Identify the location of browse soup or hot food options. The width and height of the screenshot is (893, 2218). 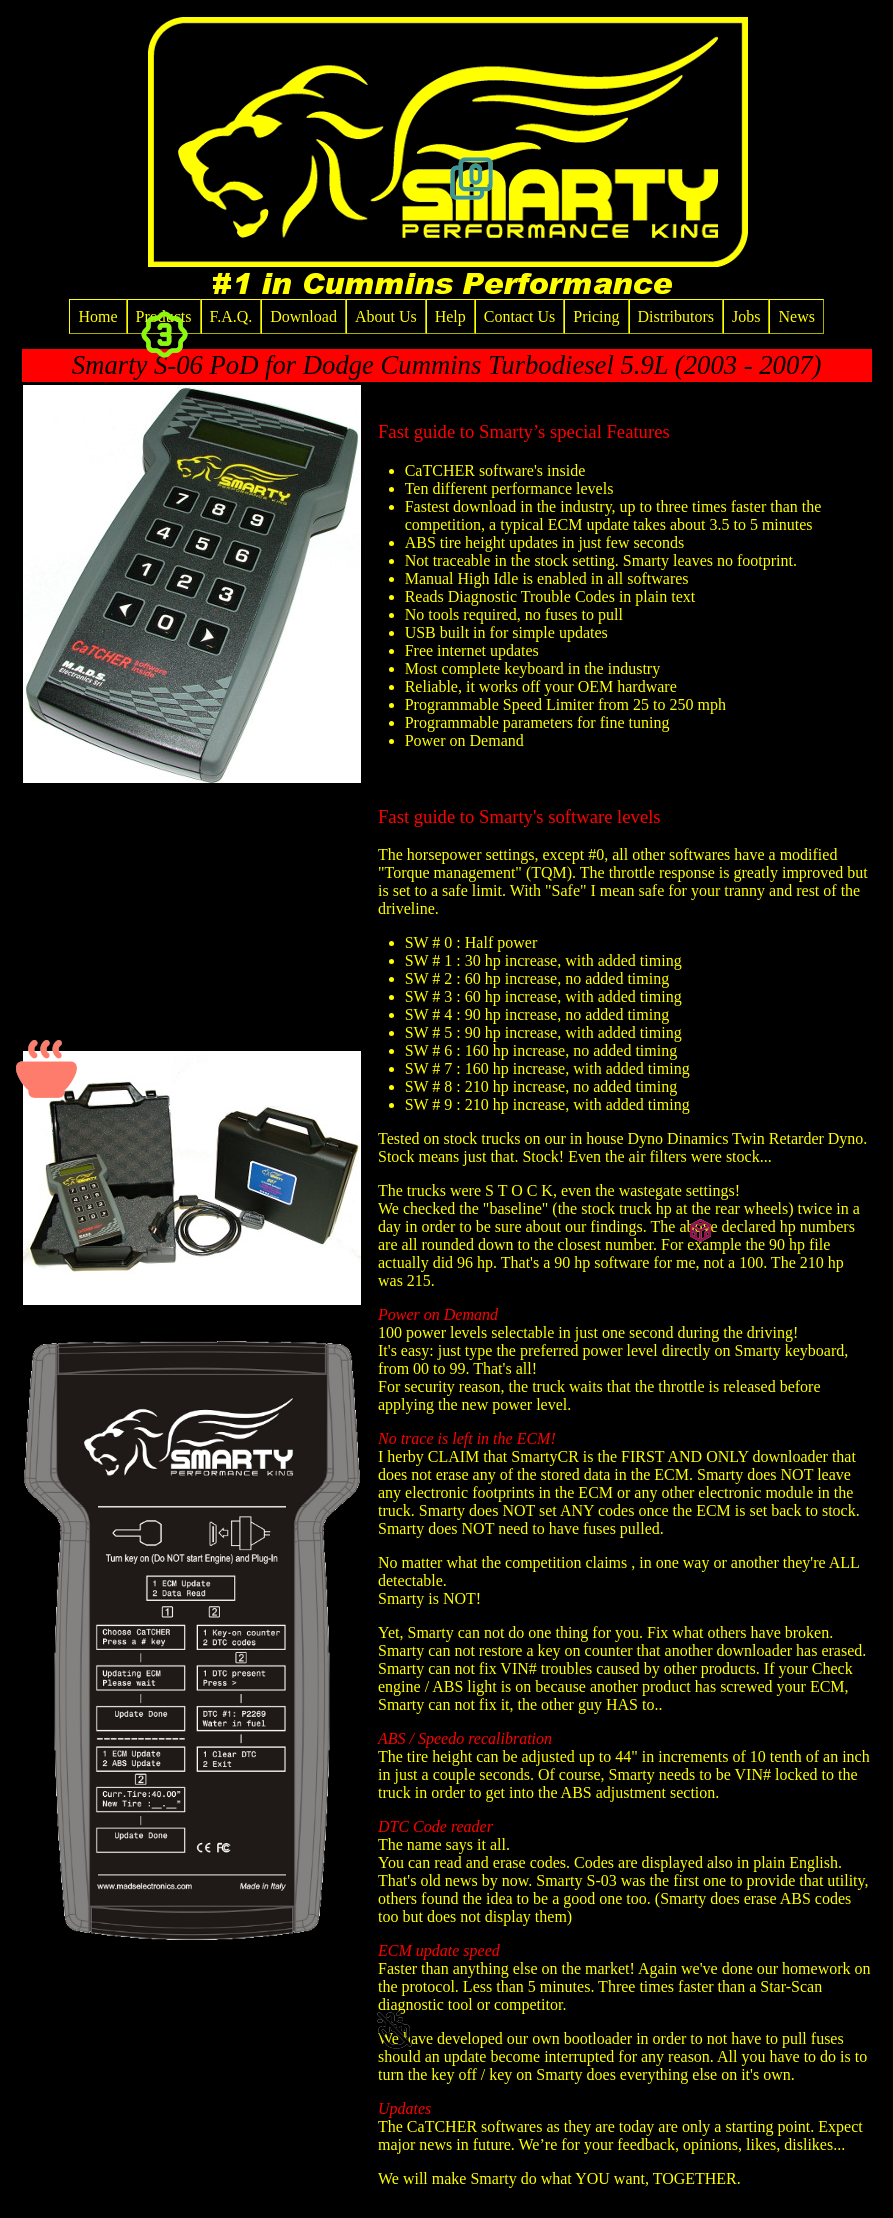
(46, 1067).